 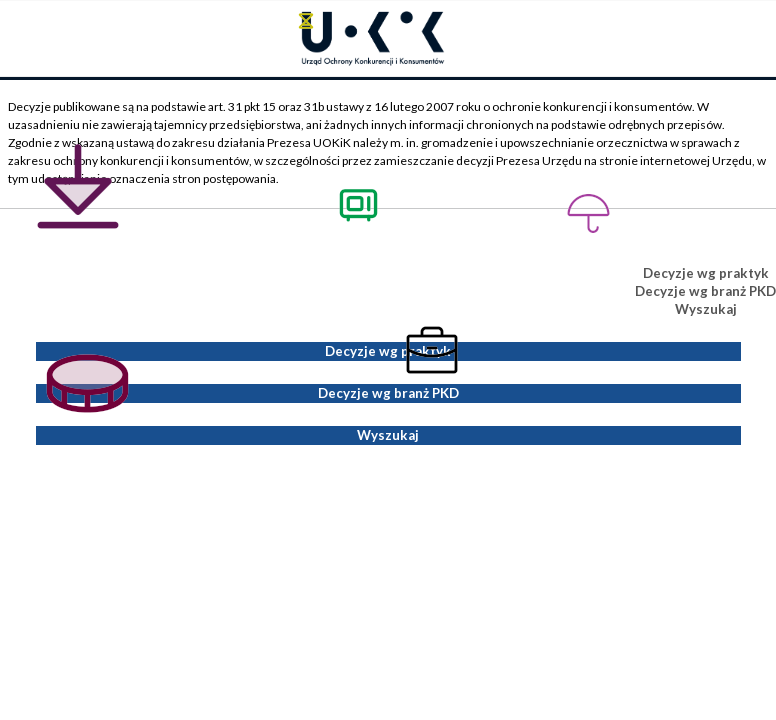 I want to click on access microwave or kitchen appliance controls, so click(x=358, y=204).